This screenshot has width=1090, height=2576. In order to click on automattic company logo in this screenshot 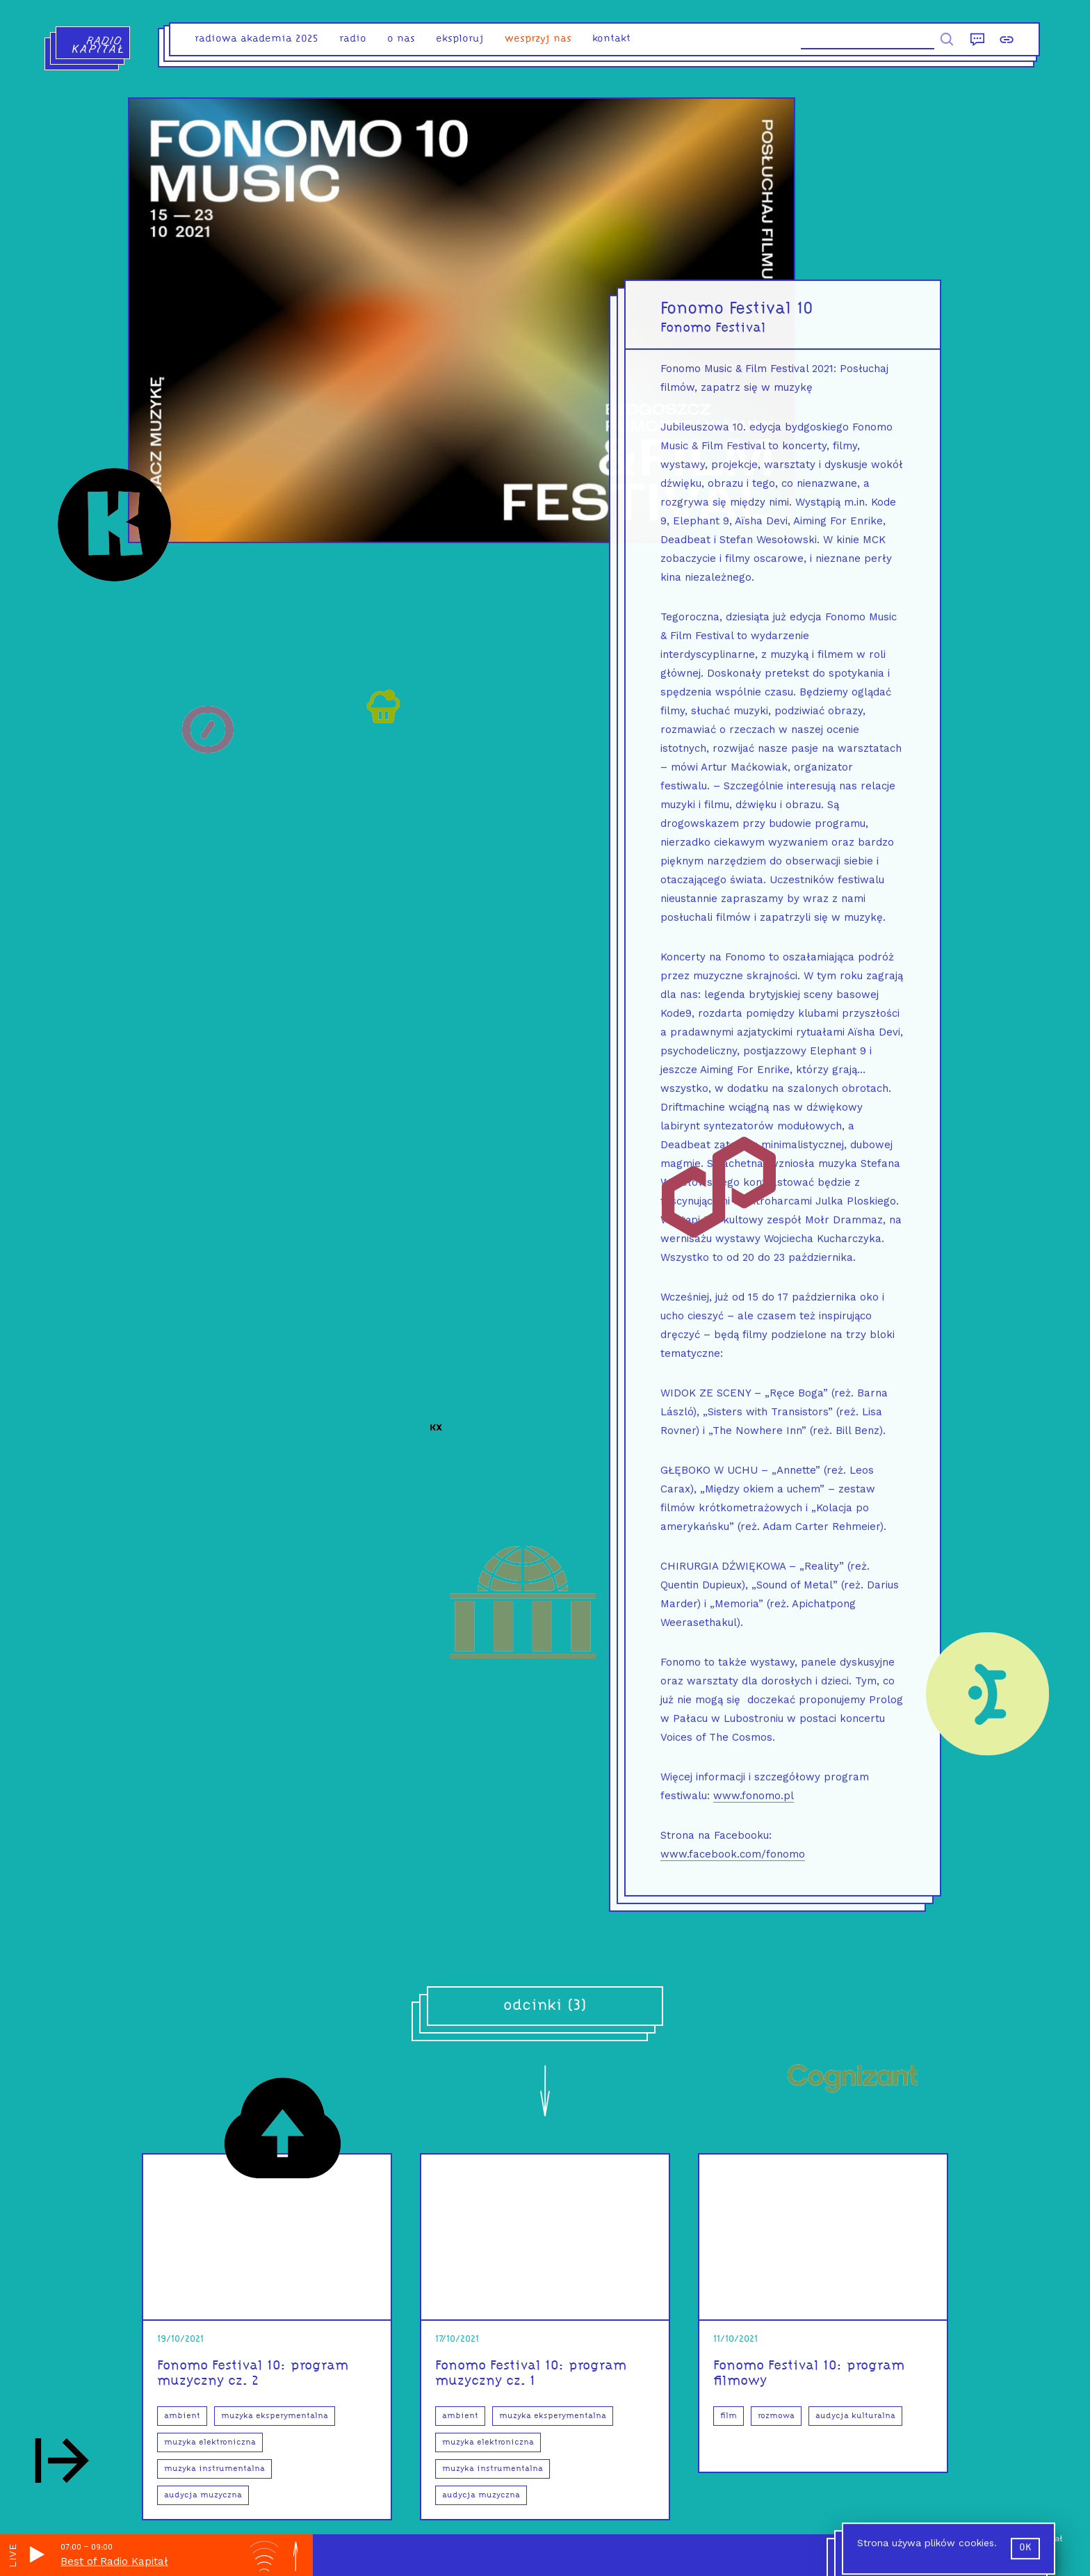, I will do `click(208, 730)`.